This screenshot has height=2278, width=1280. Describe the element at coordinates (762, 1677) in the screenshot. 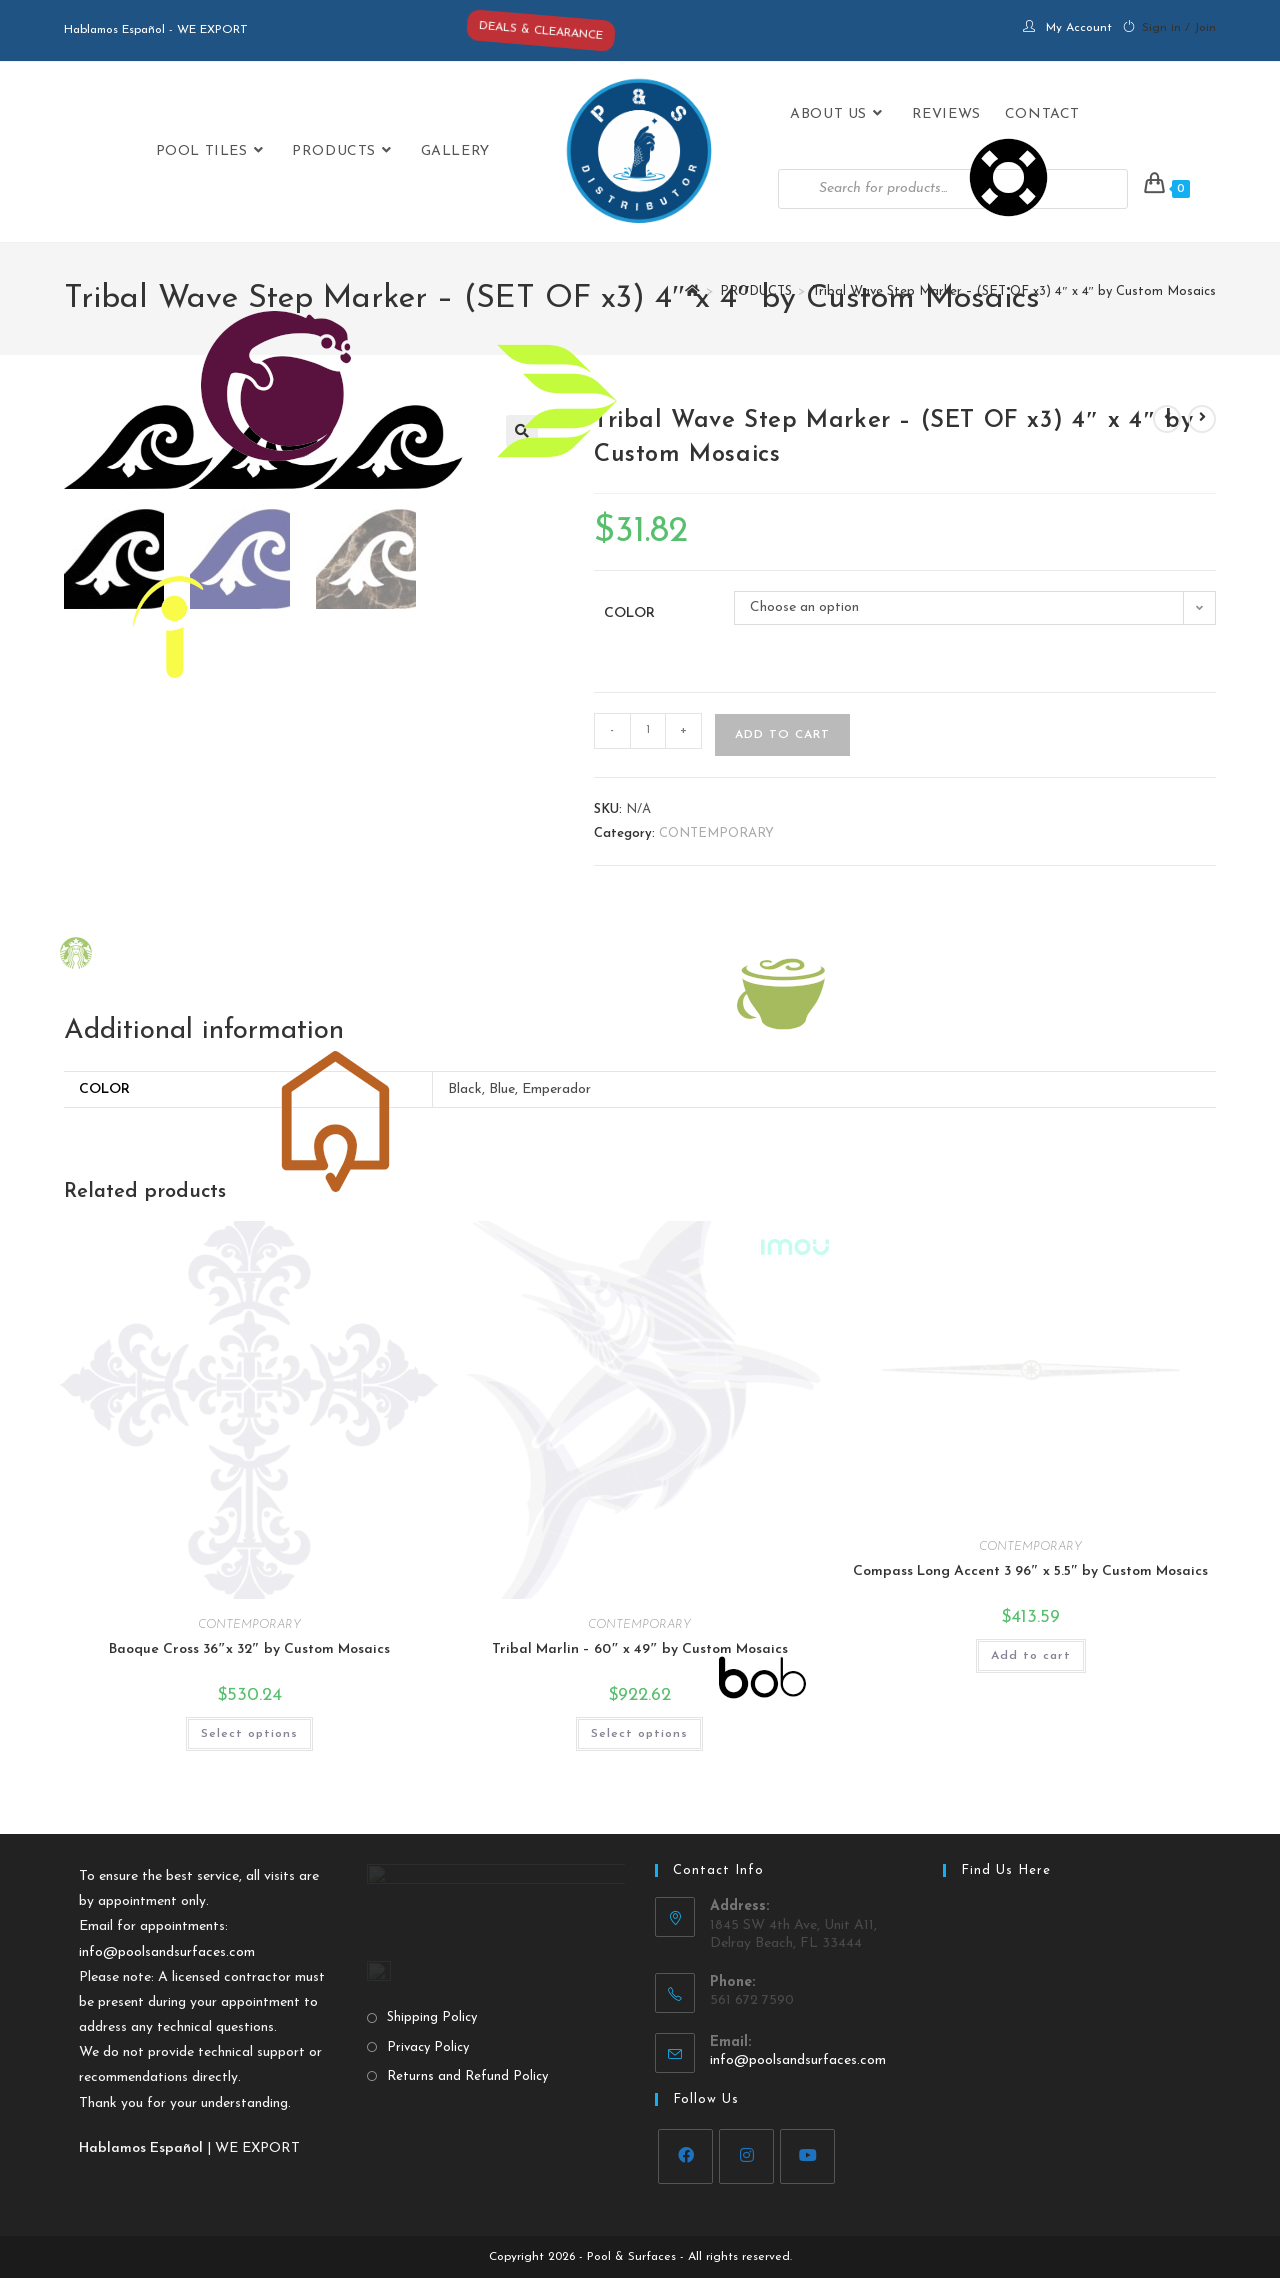

I see `open the HiBob HR platform` at that location.